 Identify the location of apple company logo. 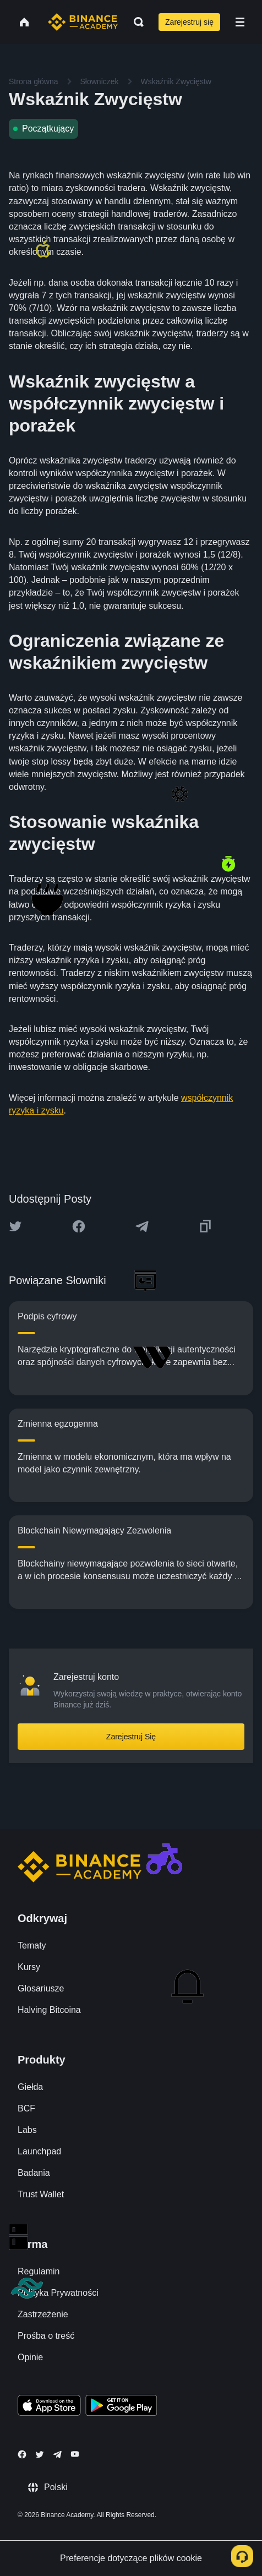
(43, 249).